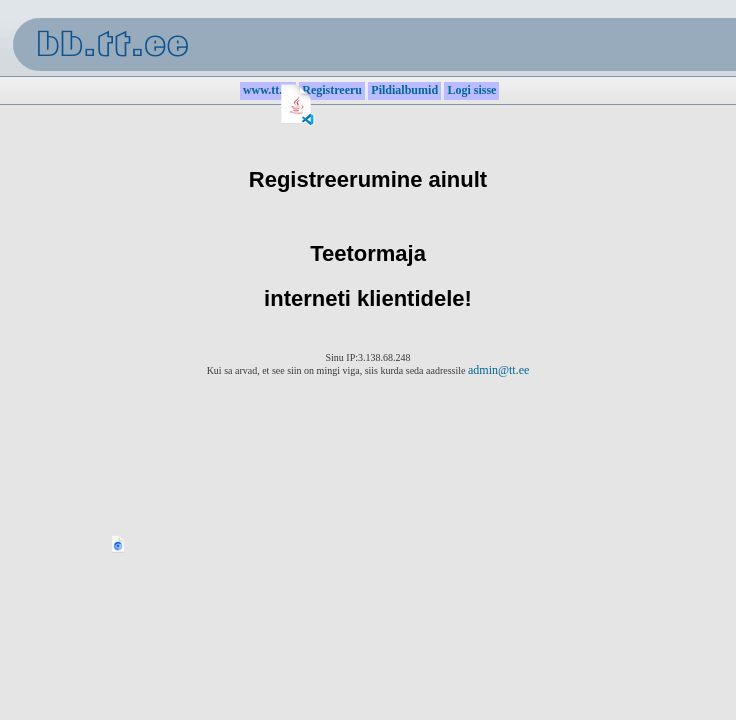 This screenshot has height=720, width=736. I want to click on open a document in chromium browser, so click(118, 544).